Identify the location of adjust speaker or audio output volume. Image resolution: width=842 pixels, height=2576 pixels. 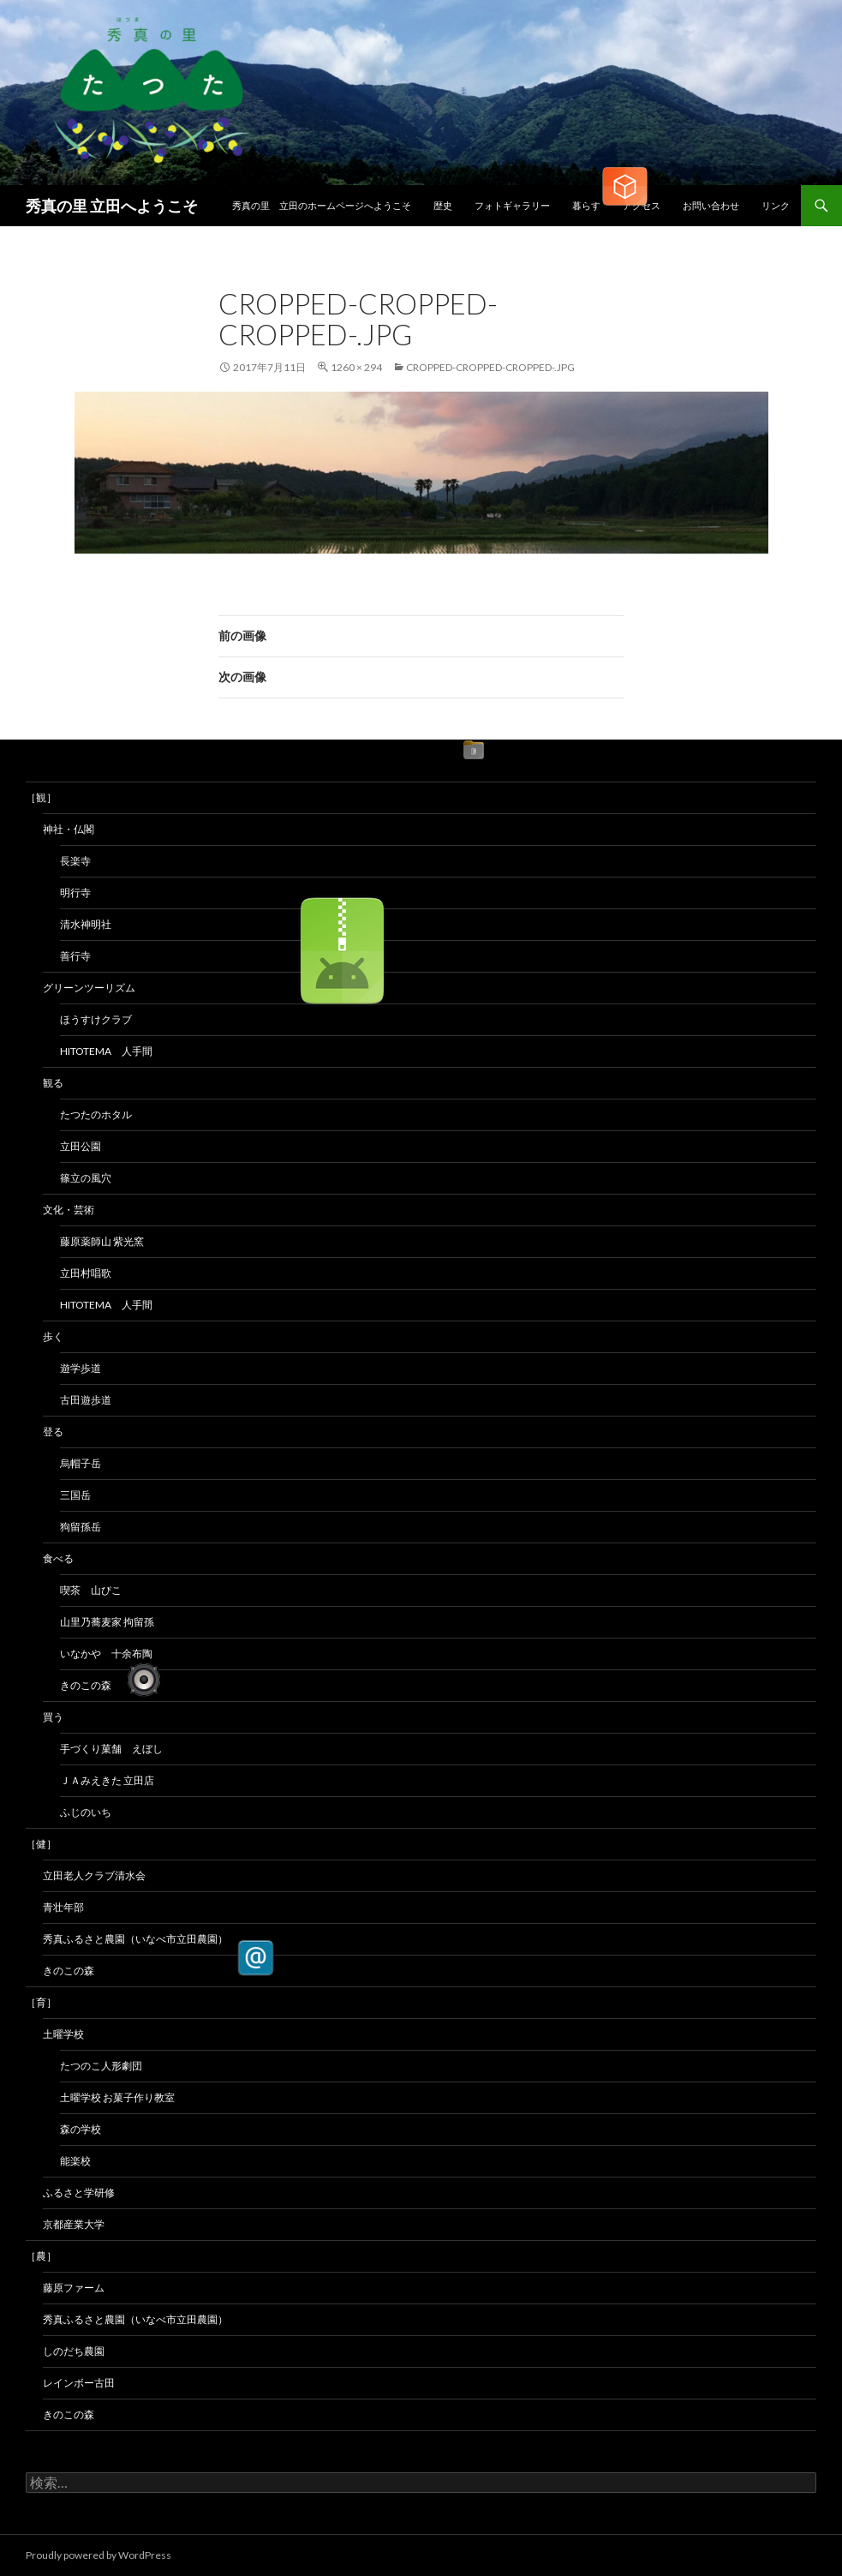
(144, 1680).